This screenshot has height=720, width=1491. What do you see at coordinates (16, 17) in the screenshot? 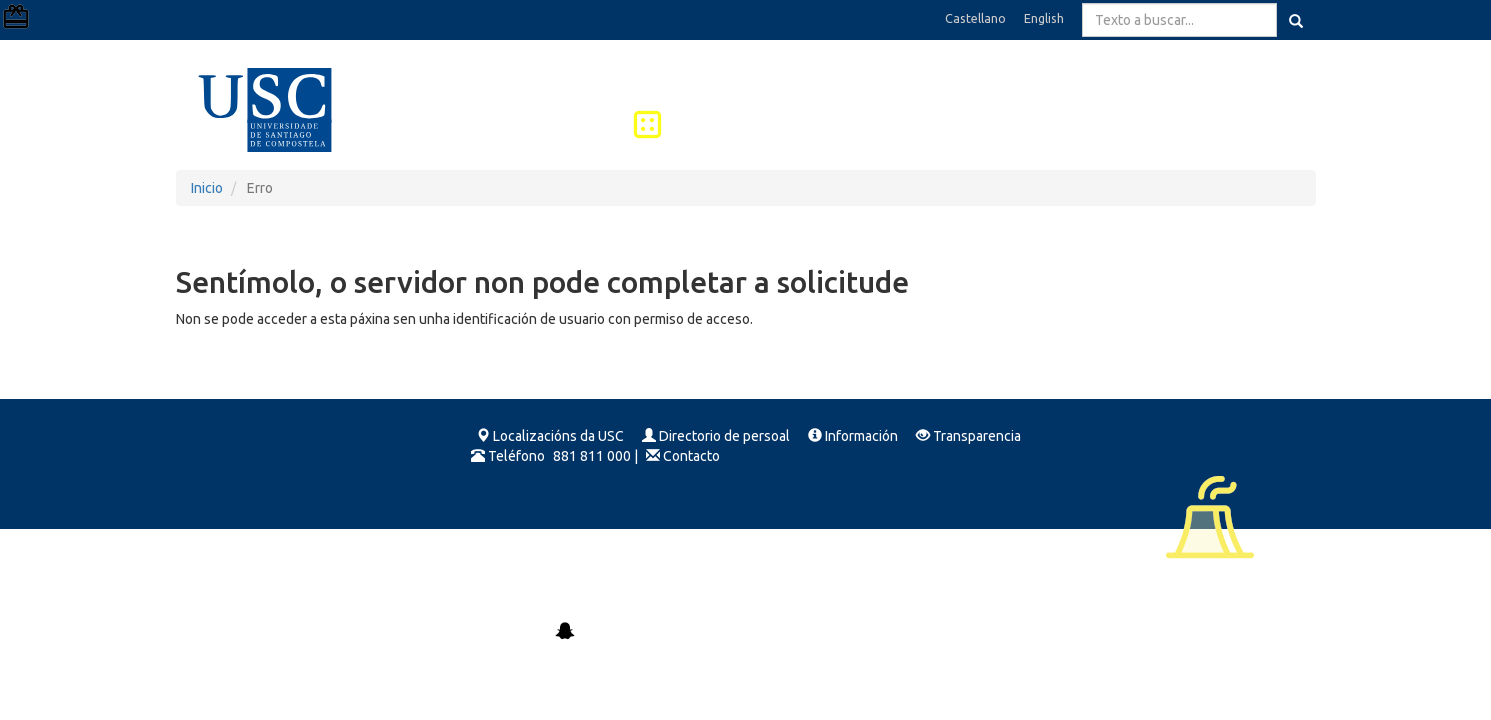
I see `redeem a gift card` at bounding box center [16, 17].